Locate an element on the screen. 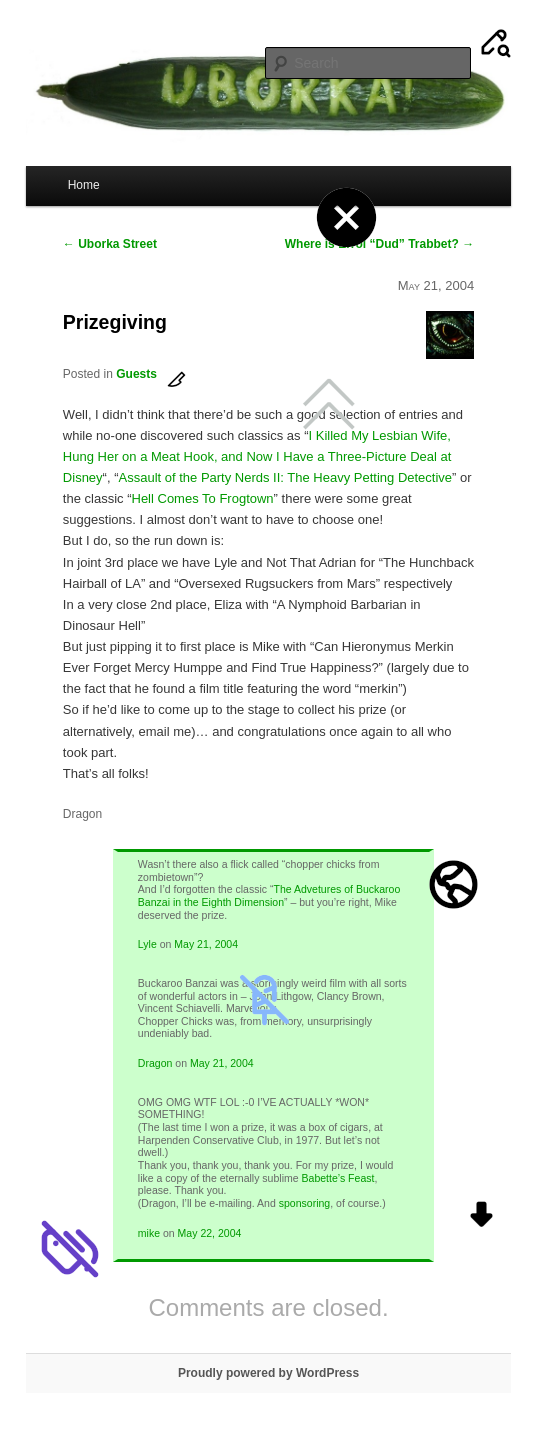 This screenshot has height=1436, width=537. download a file or content is located at coordinates (481, 1214).